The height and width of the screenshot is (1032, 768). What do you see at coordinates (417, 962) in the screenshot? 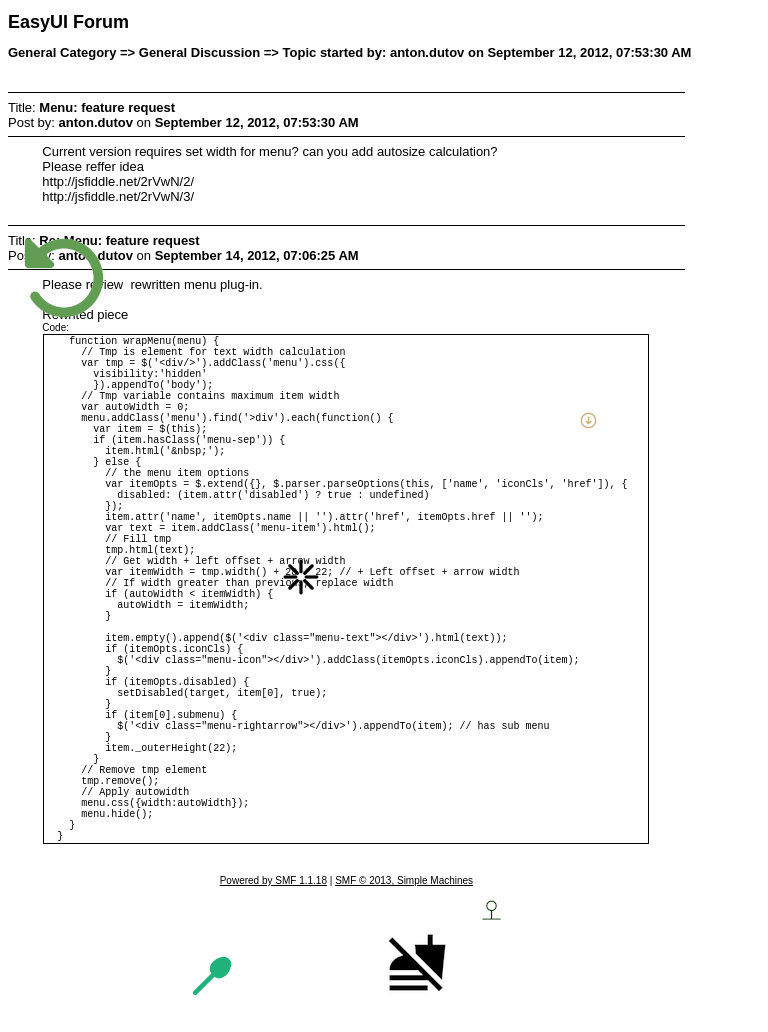
I see `indicates food is not allowed in this area` at bounding box center [417, 962].